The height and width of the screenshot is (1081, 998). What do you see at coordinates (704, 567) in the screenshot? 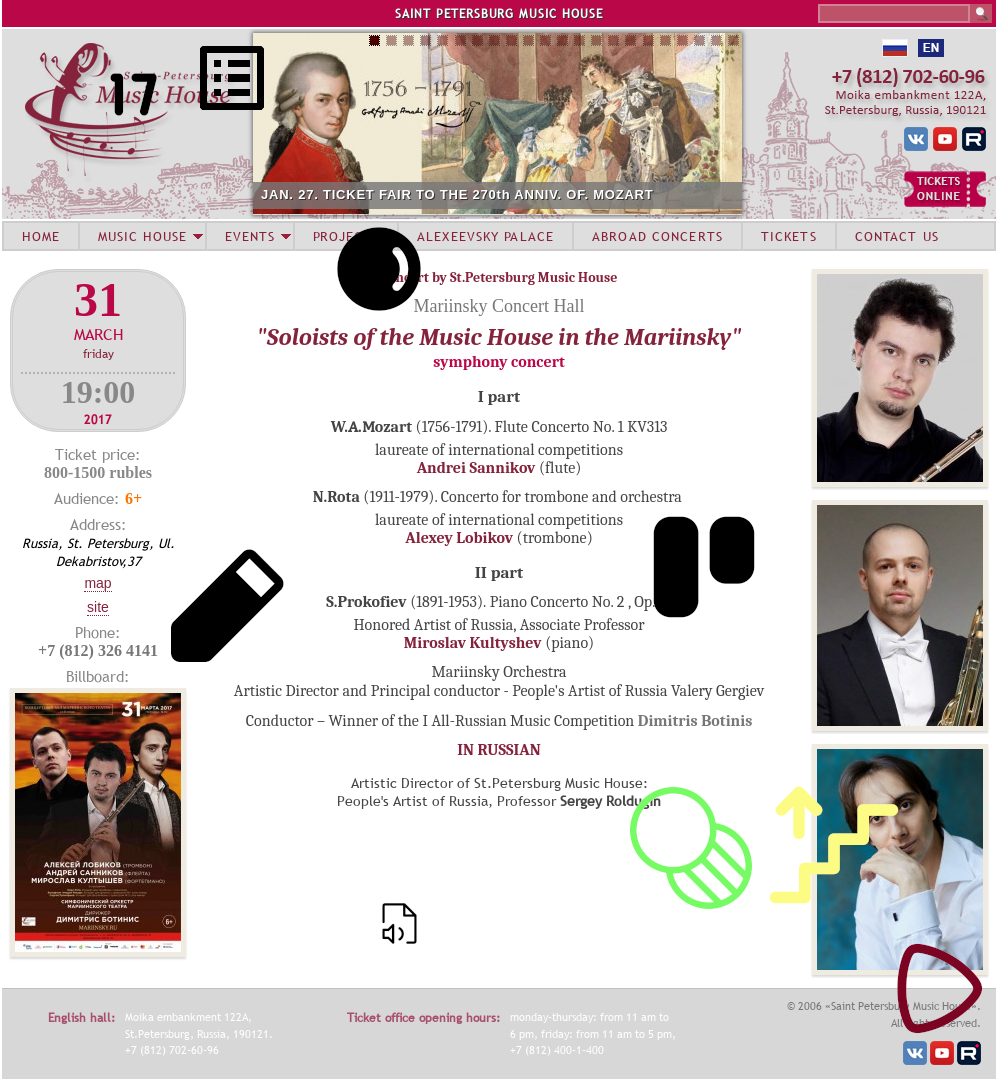
I see `switch to card view layout` at bounding box center [704, 567].